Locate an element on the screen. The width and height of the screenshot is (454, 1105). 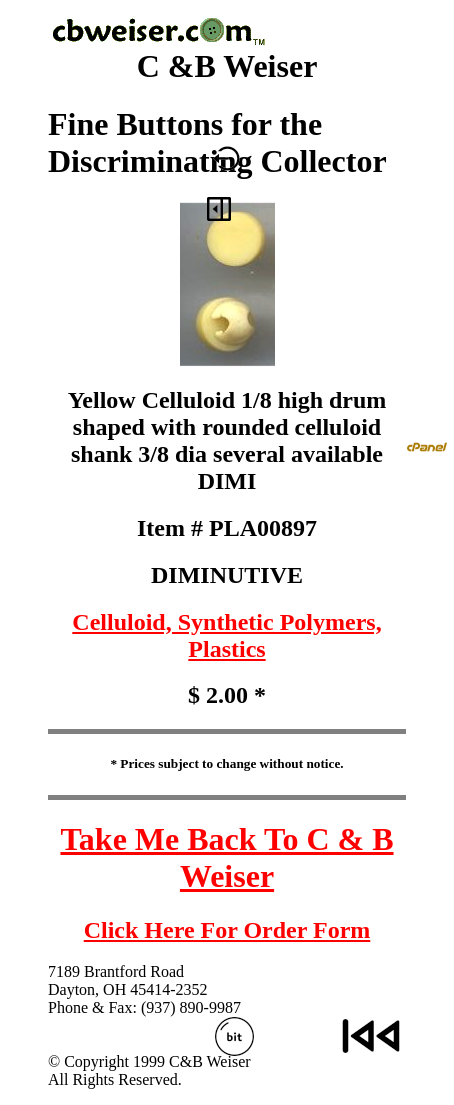
collapse the sidebar panel is located at coordinates (219, 209).